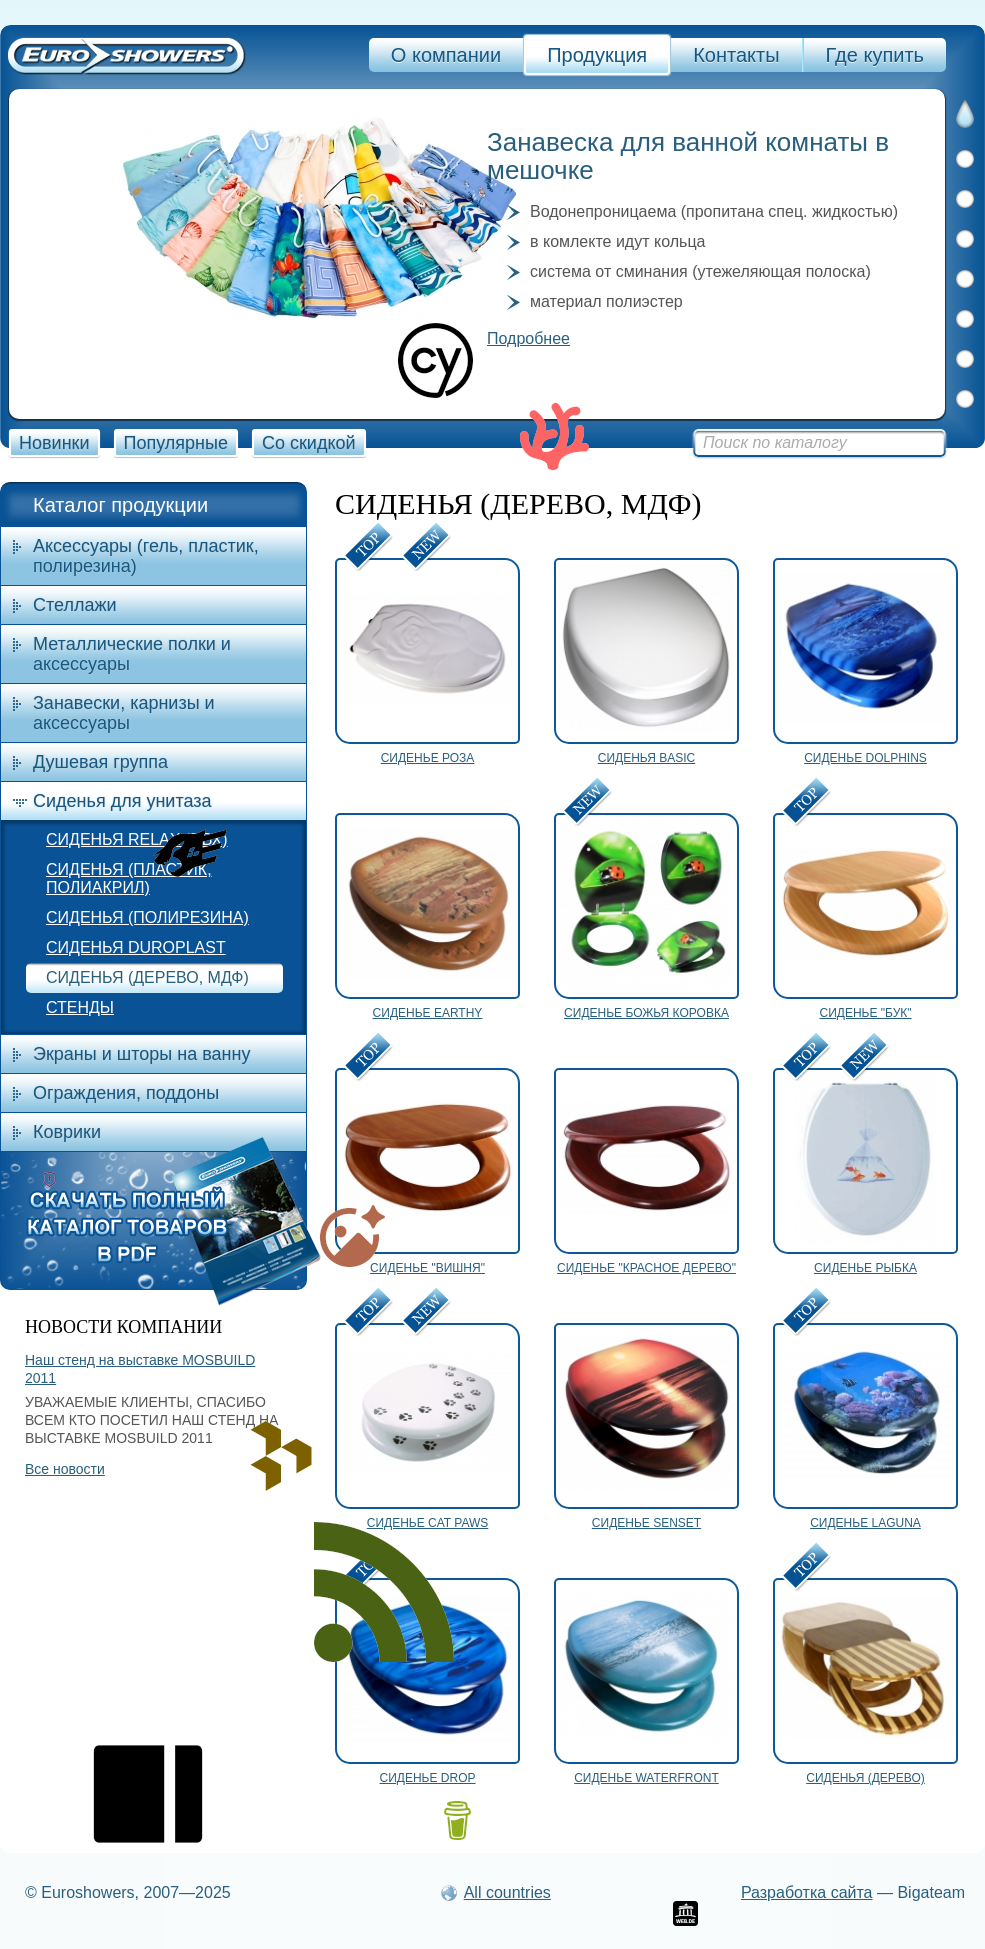 The height and width of the screenshot is (1949, 985). Describe the element at coordinates (190, 853) in the screenshot. I see `fastify web framework logo` at that location.